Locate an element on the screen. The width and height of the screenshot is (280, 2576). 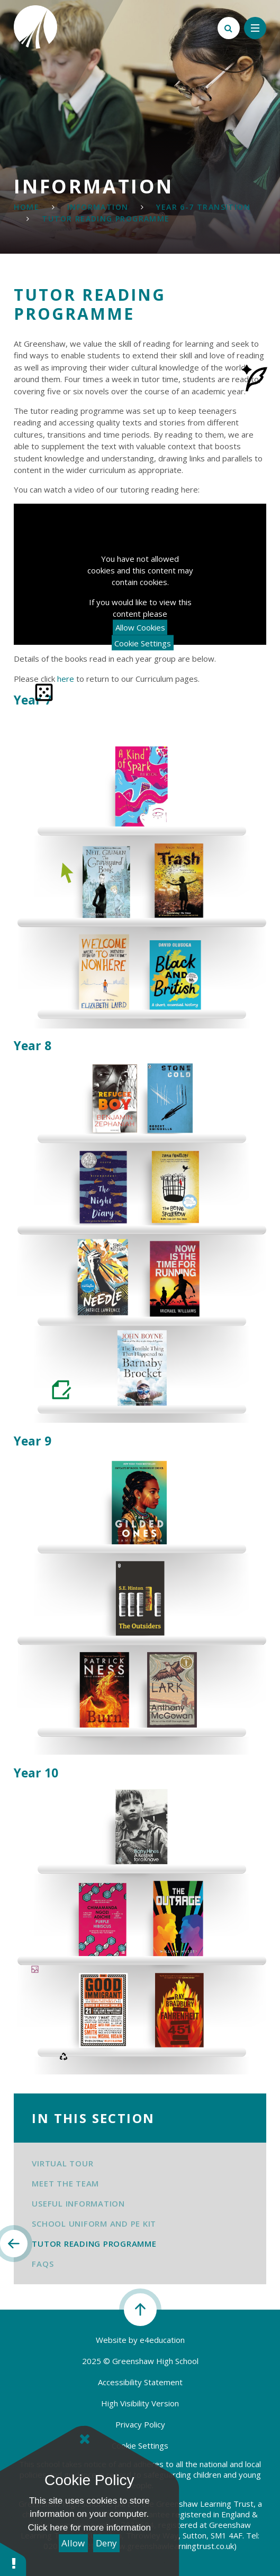
indicates recyclable item or material is located at coordinates (64, 2056).